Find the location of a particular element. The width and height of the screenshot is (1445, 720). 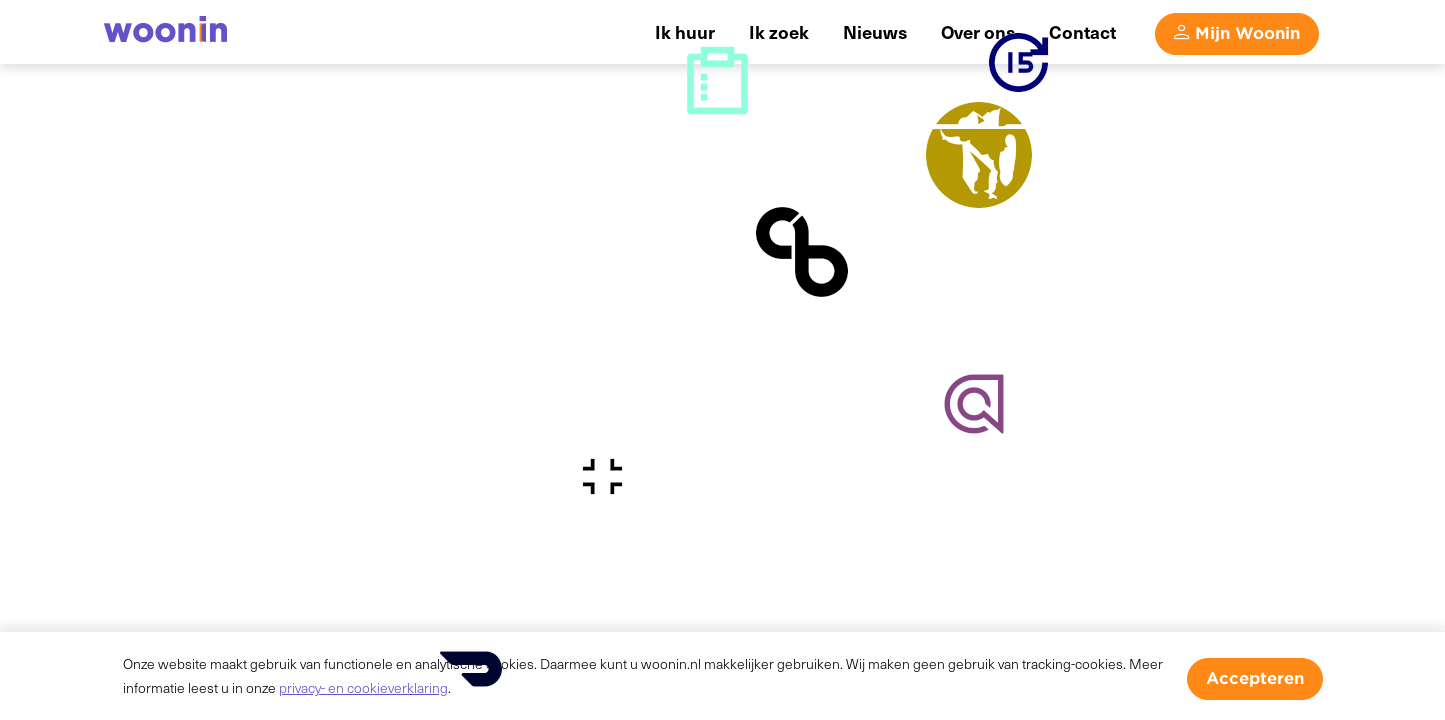

open wikisource website is located at coordinates (979, 155).